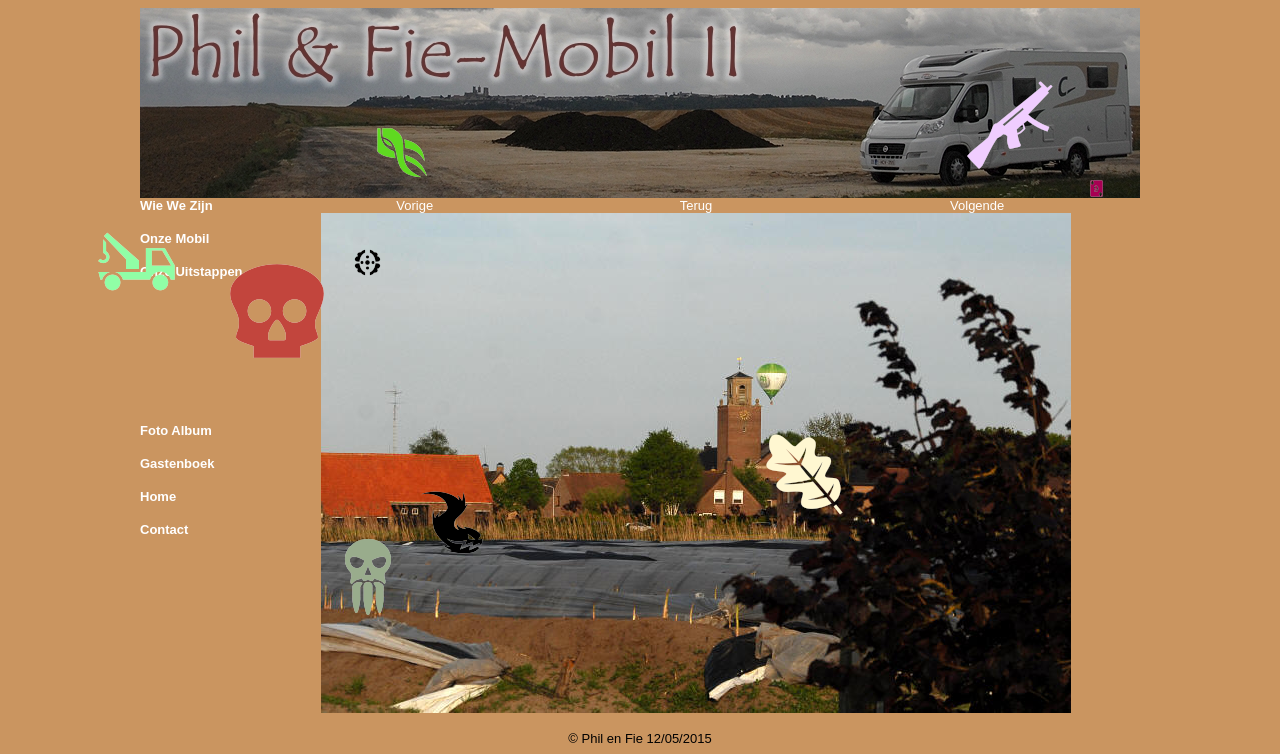  I want to click on activate tentacle attack ability, so click(402, 152).